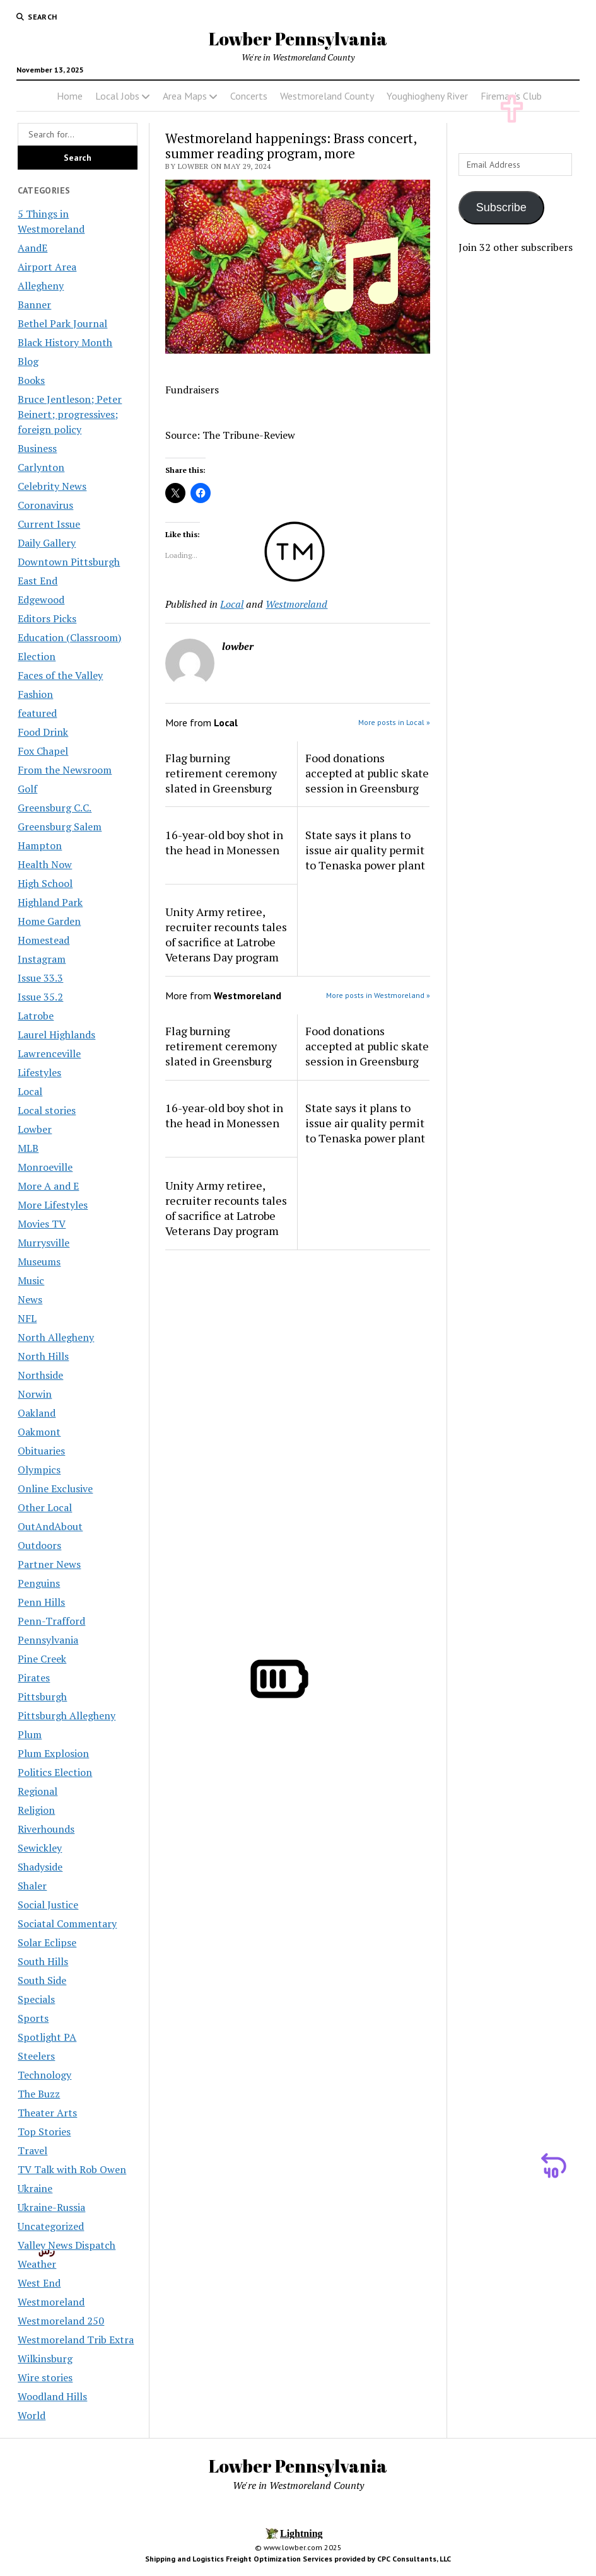  Describe the element at coordinates (46, 2253) in the screenshot. I see `indicates price or amount in Saudi riyals` at that location.